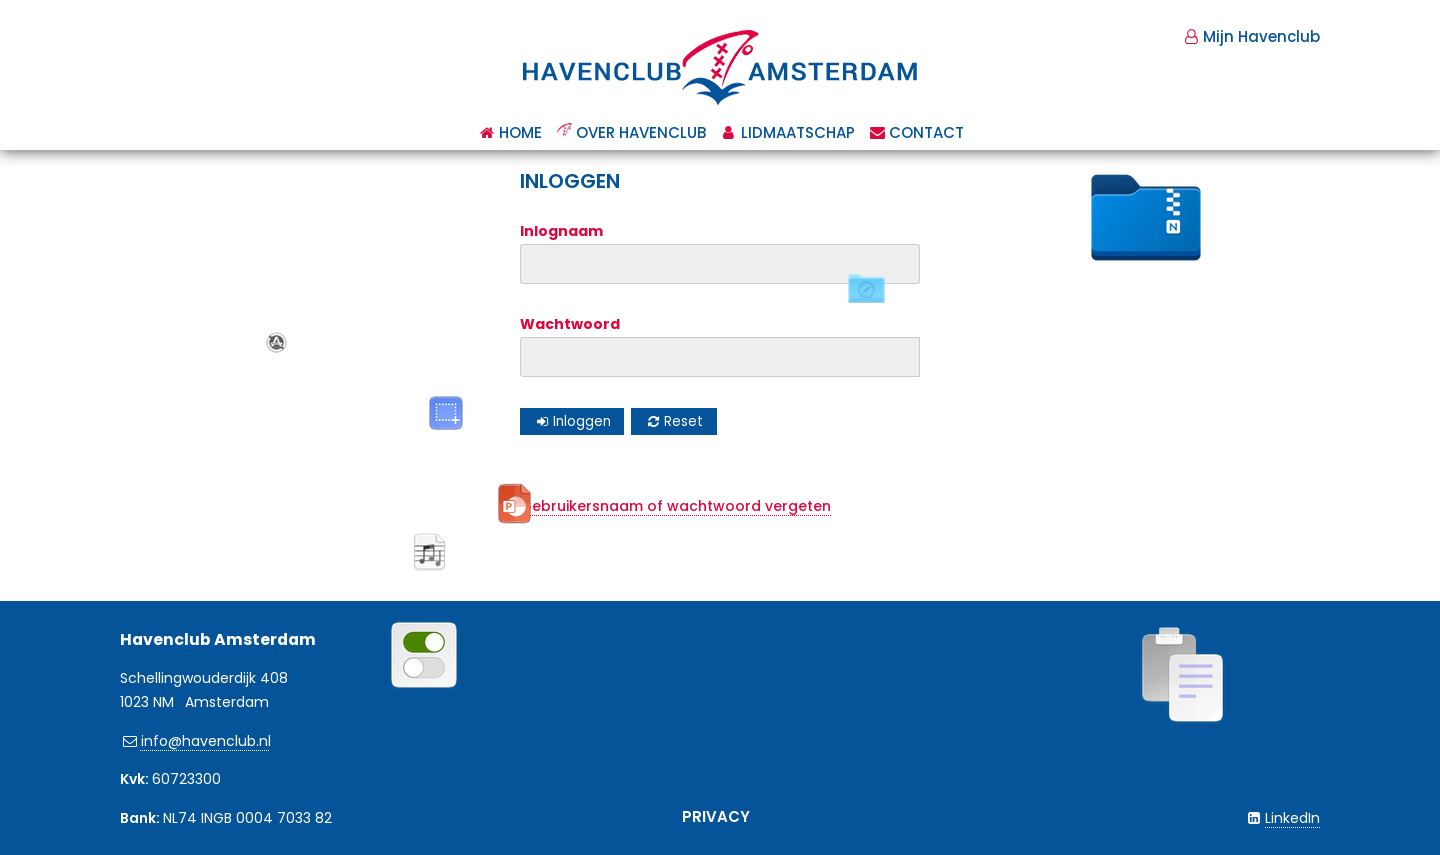 This screenshot has width=1440, height=855. Describe the element at coordinates (424, 655) in the screenshot. I see `open unity tweak tool settings` at that location.